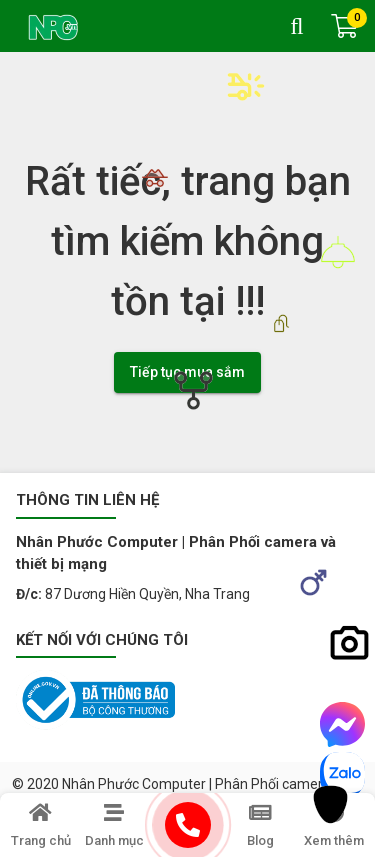  I want to click on take a photo, so click(349, 643).